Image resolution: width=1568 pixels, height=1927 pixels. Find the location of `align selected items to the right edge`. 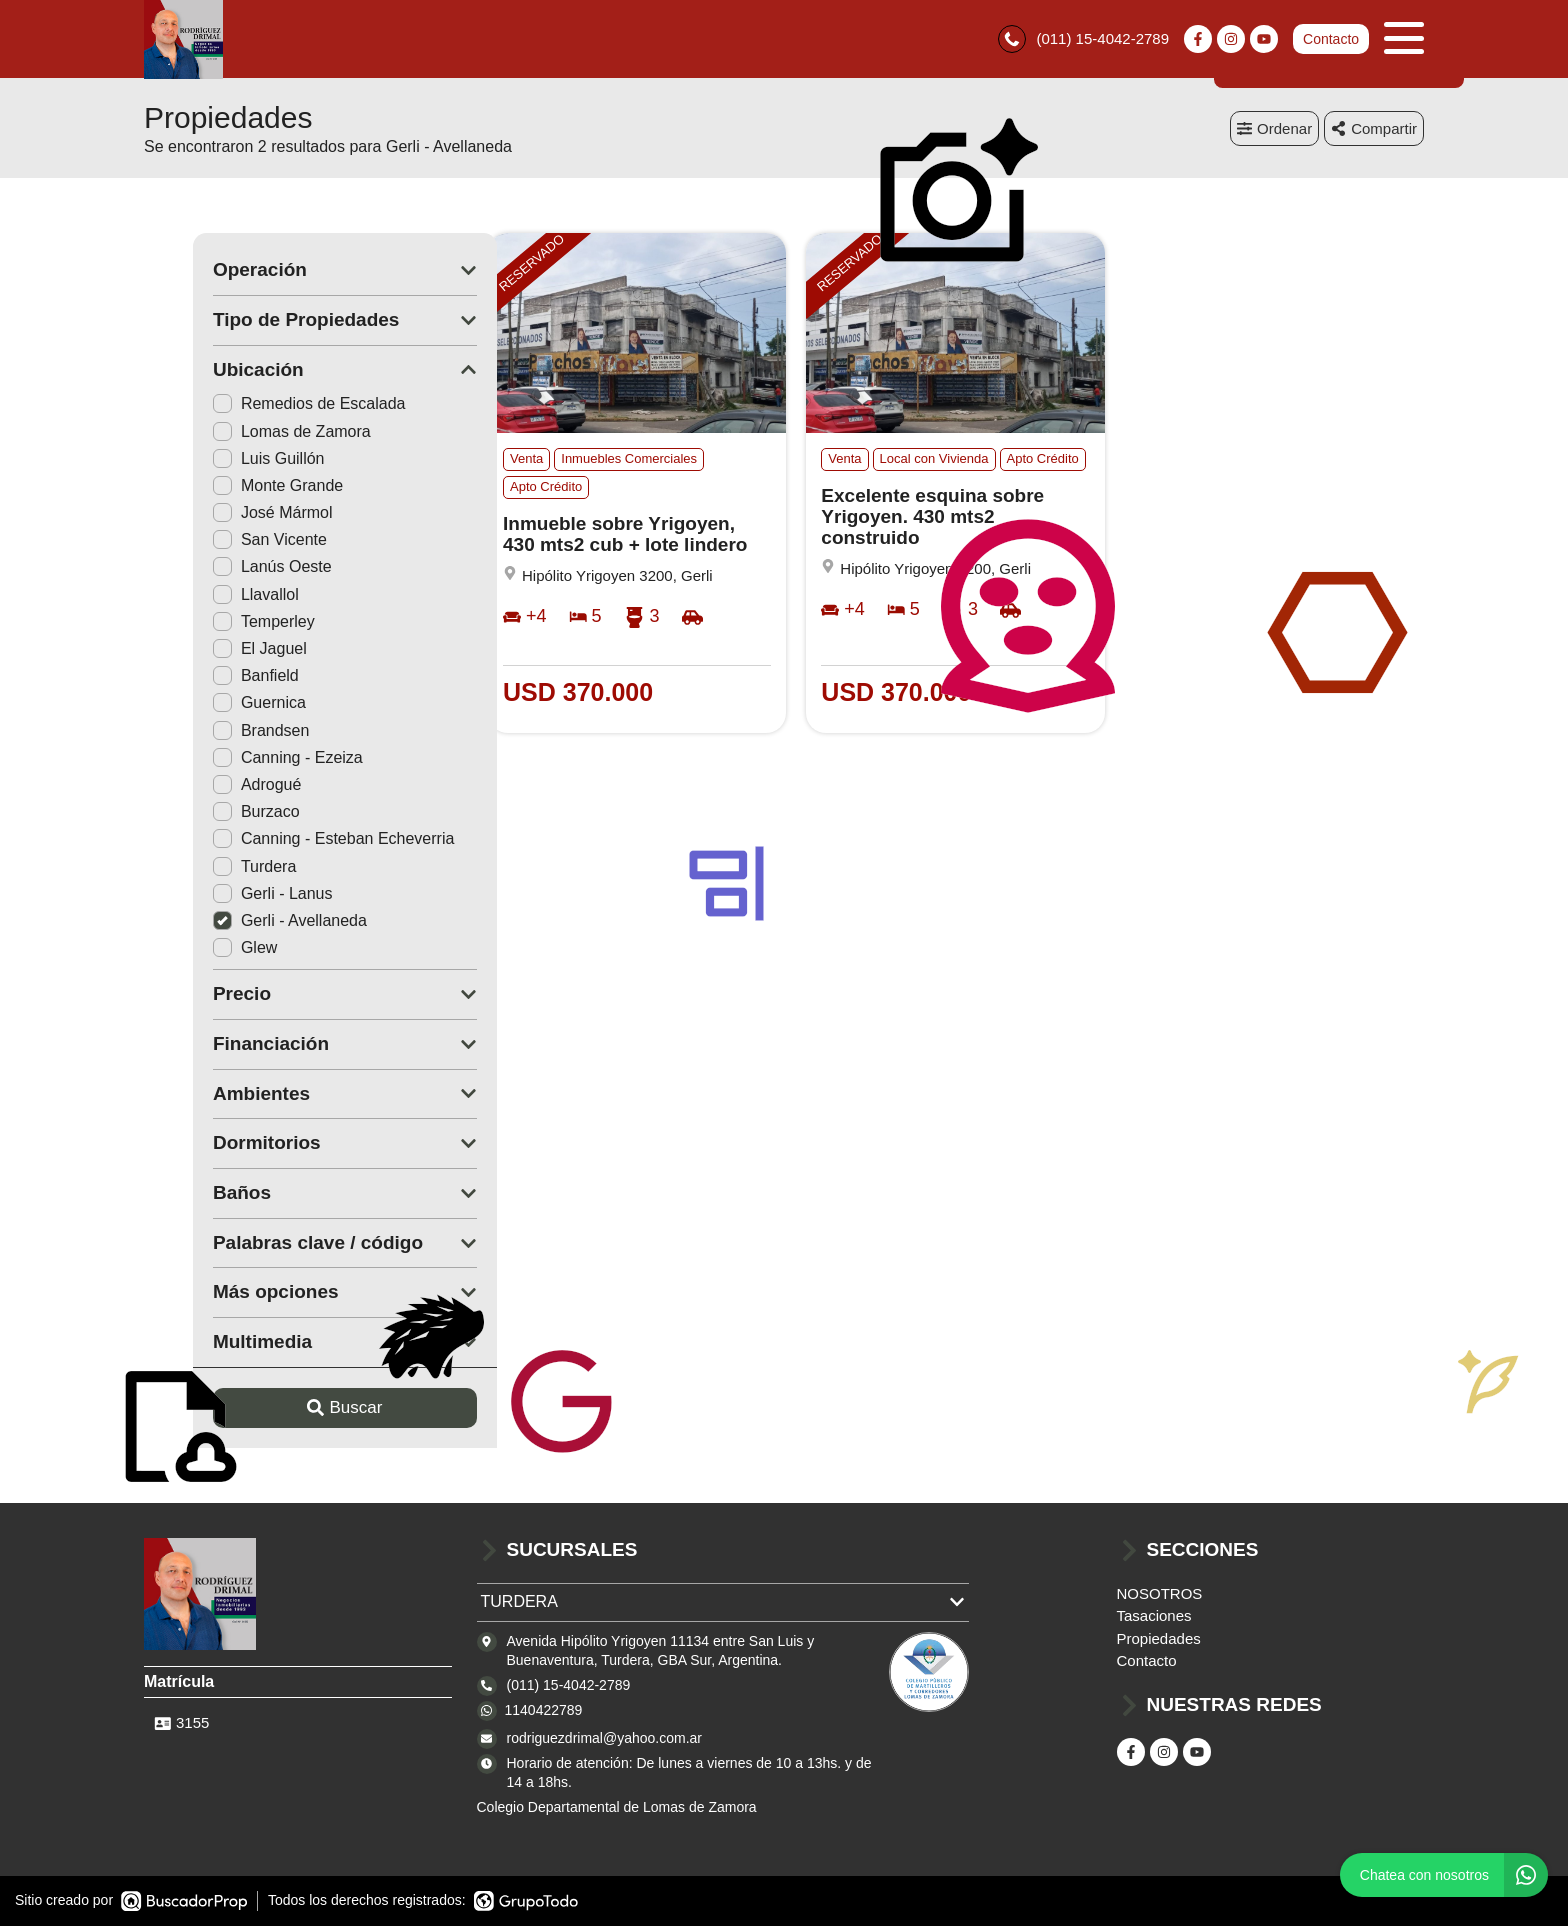

align selected items to the right edge is located at coordinates (726, 883).